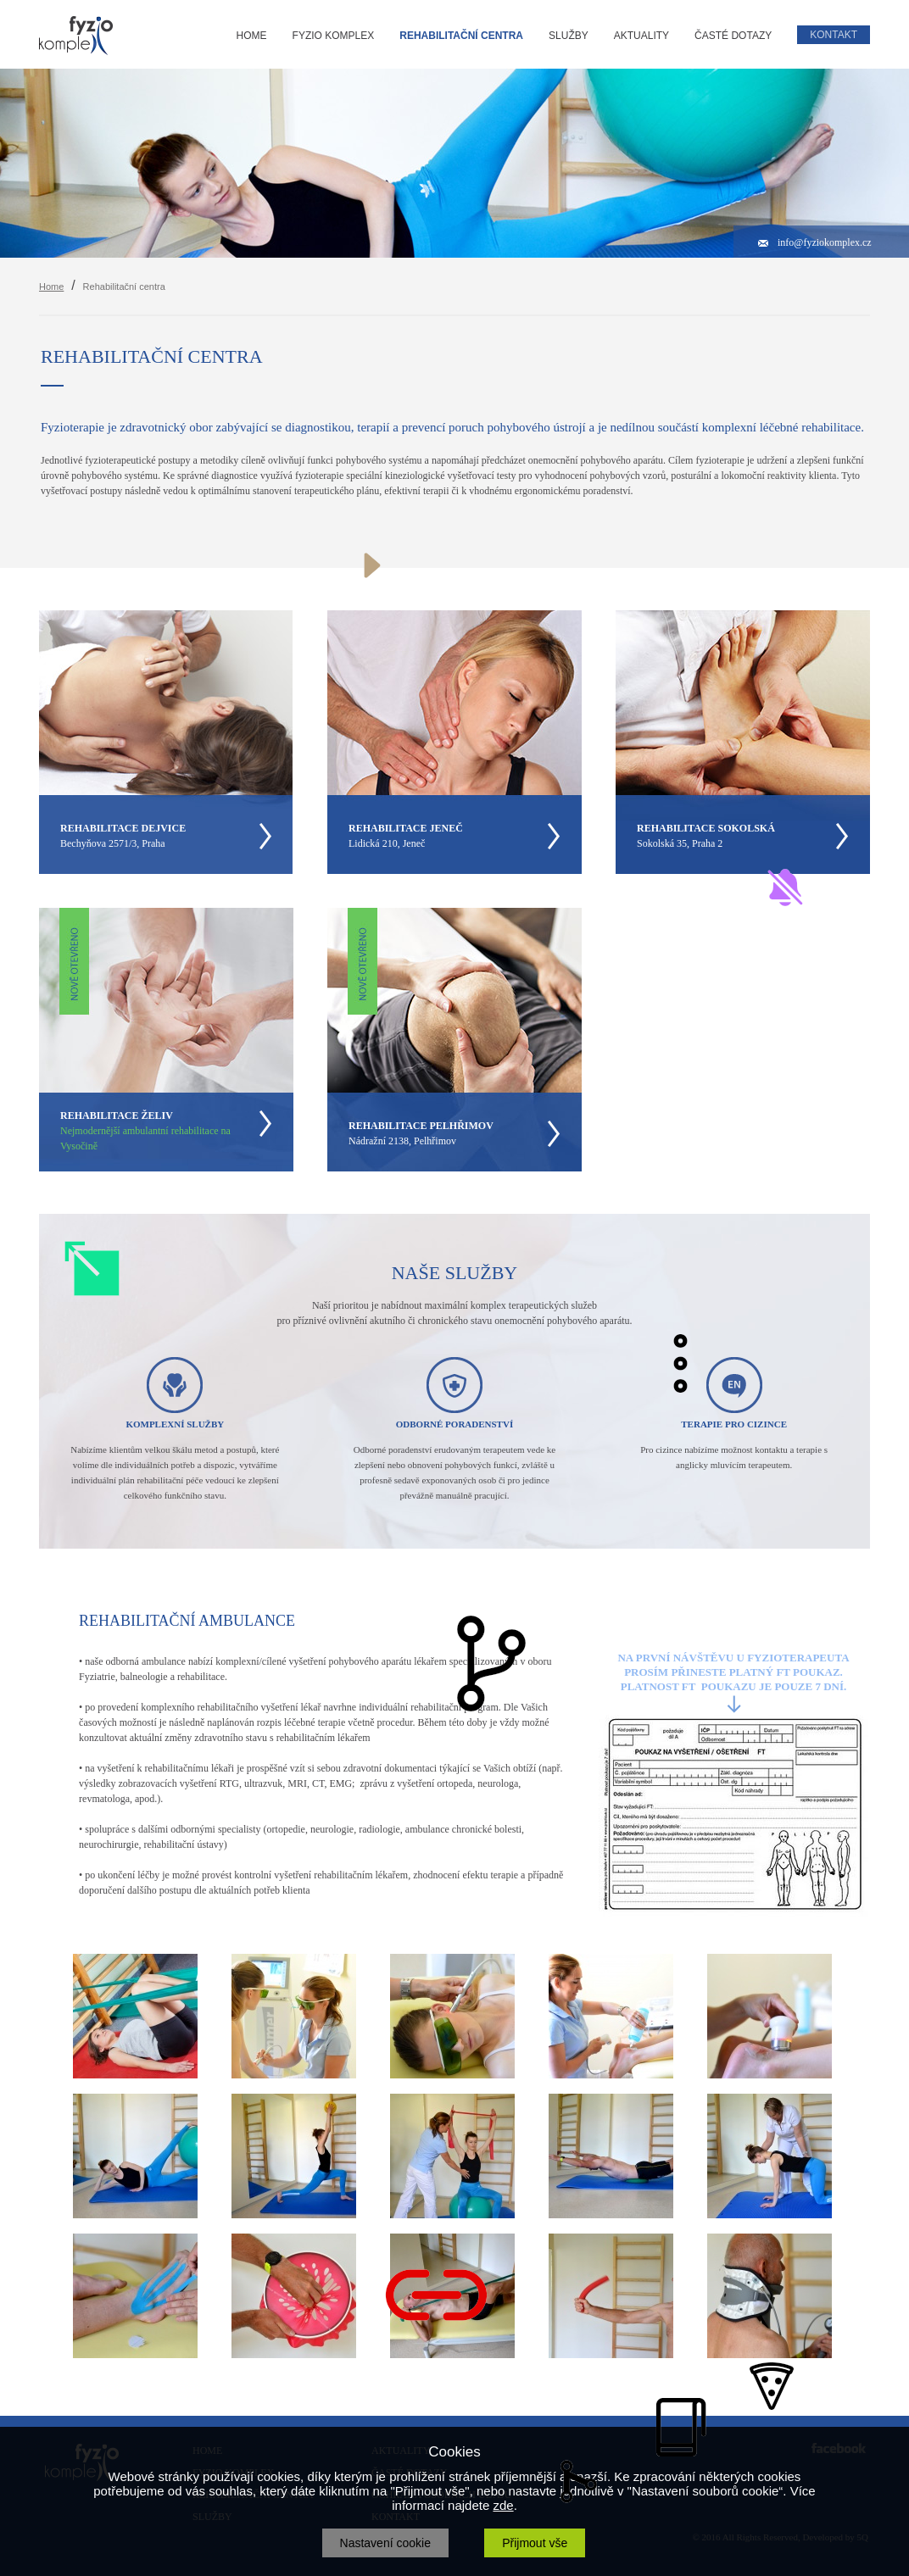  I want to click on copy or share a link, so click(436, 2295).